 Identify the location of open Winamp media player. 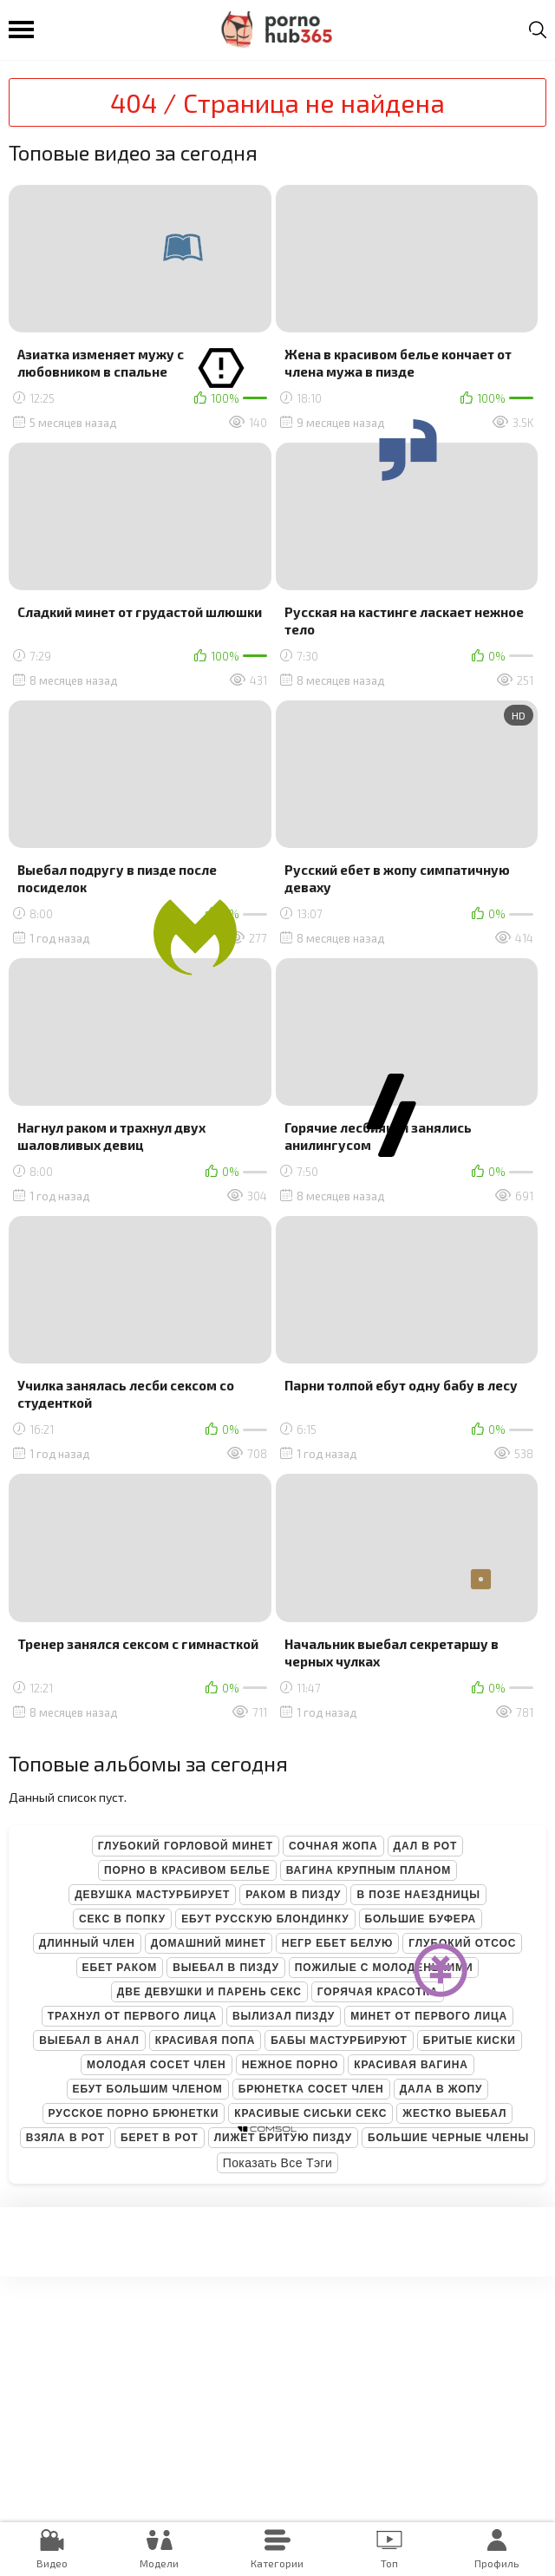
(391, 1115).